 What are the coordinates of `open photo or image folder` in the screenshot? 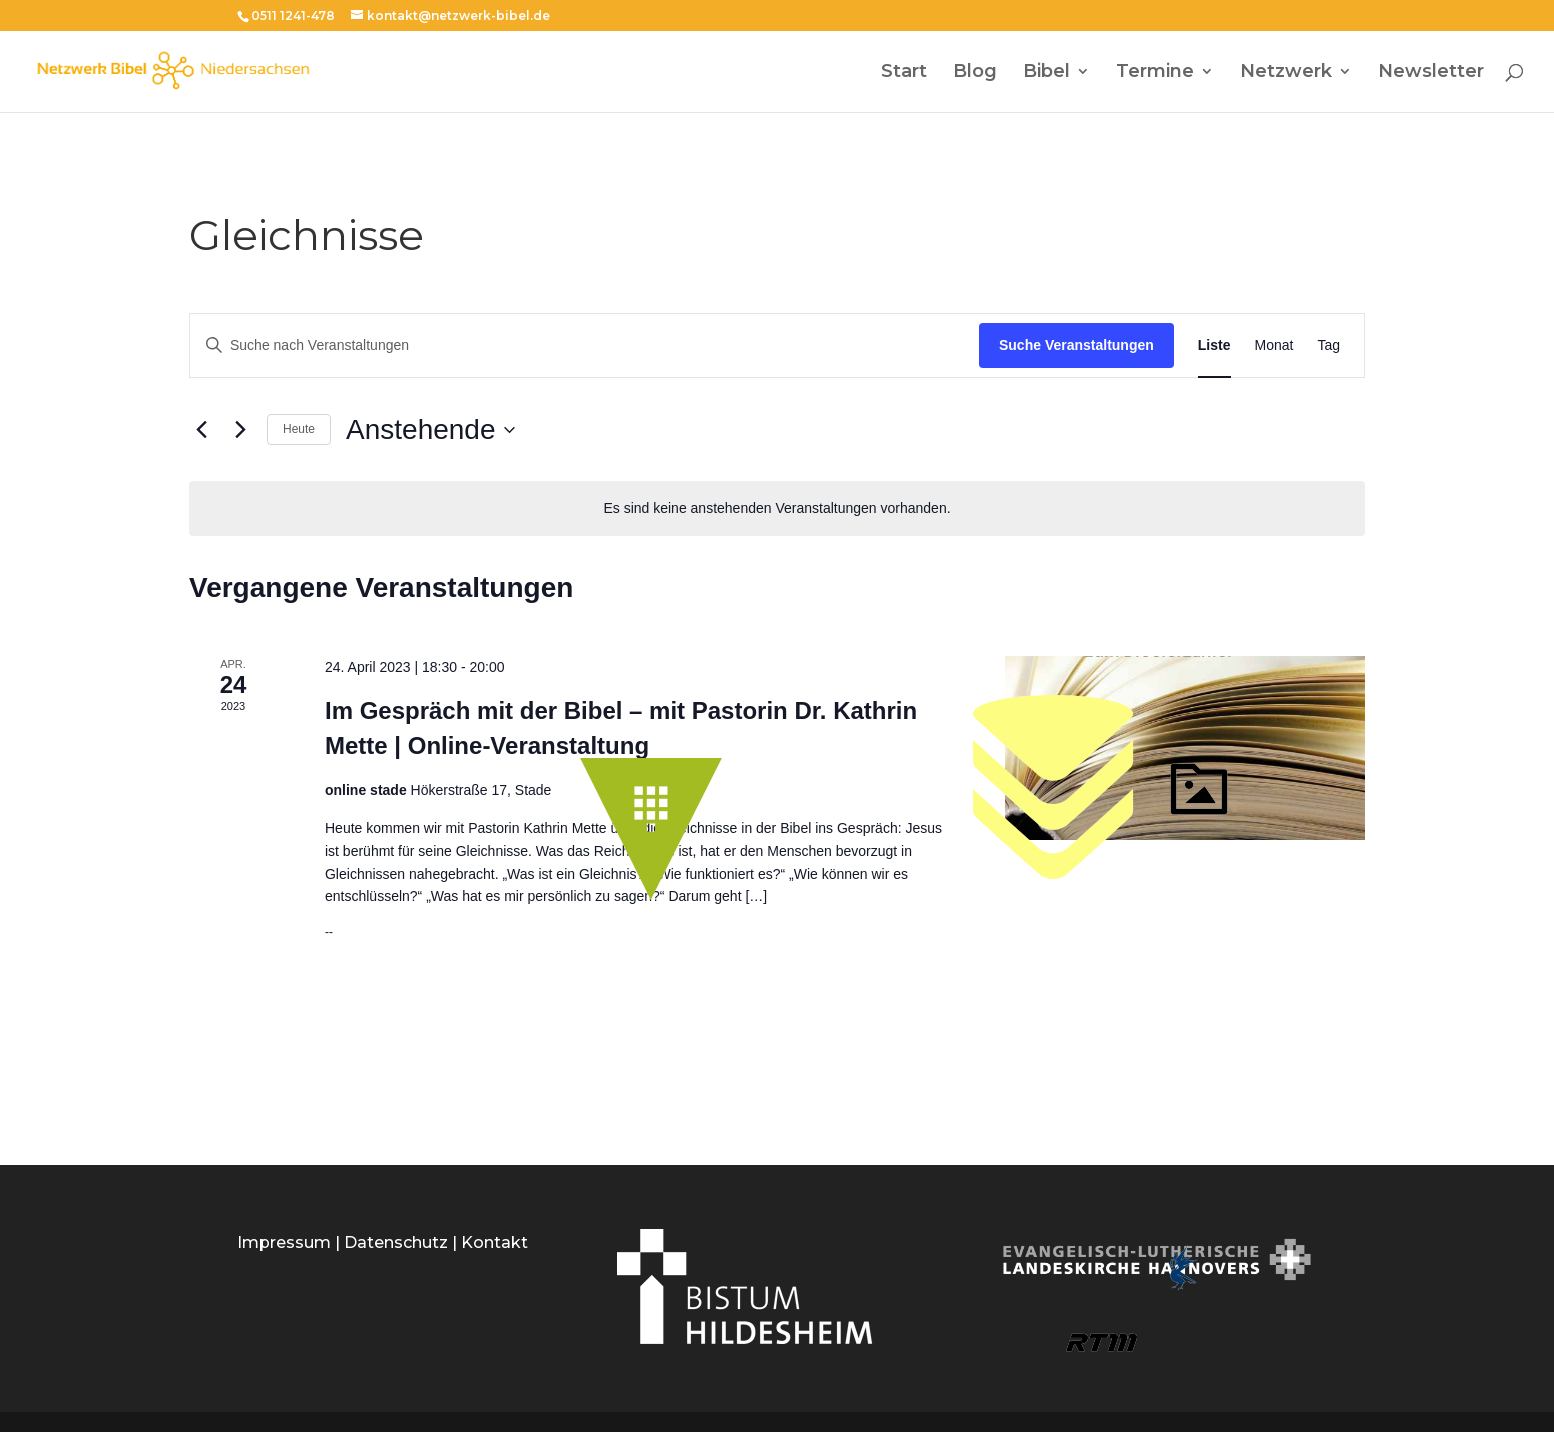 It's located at (1199, 789).